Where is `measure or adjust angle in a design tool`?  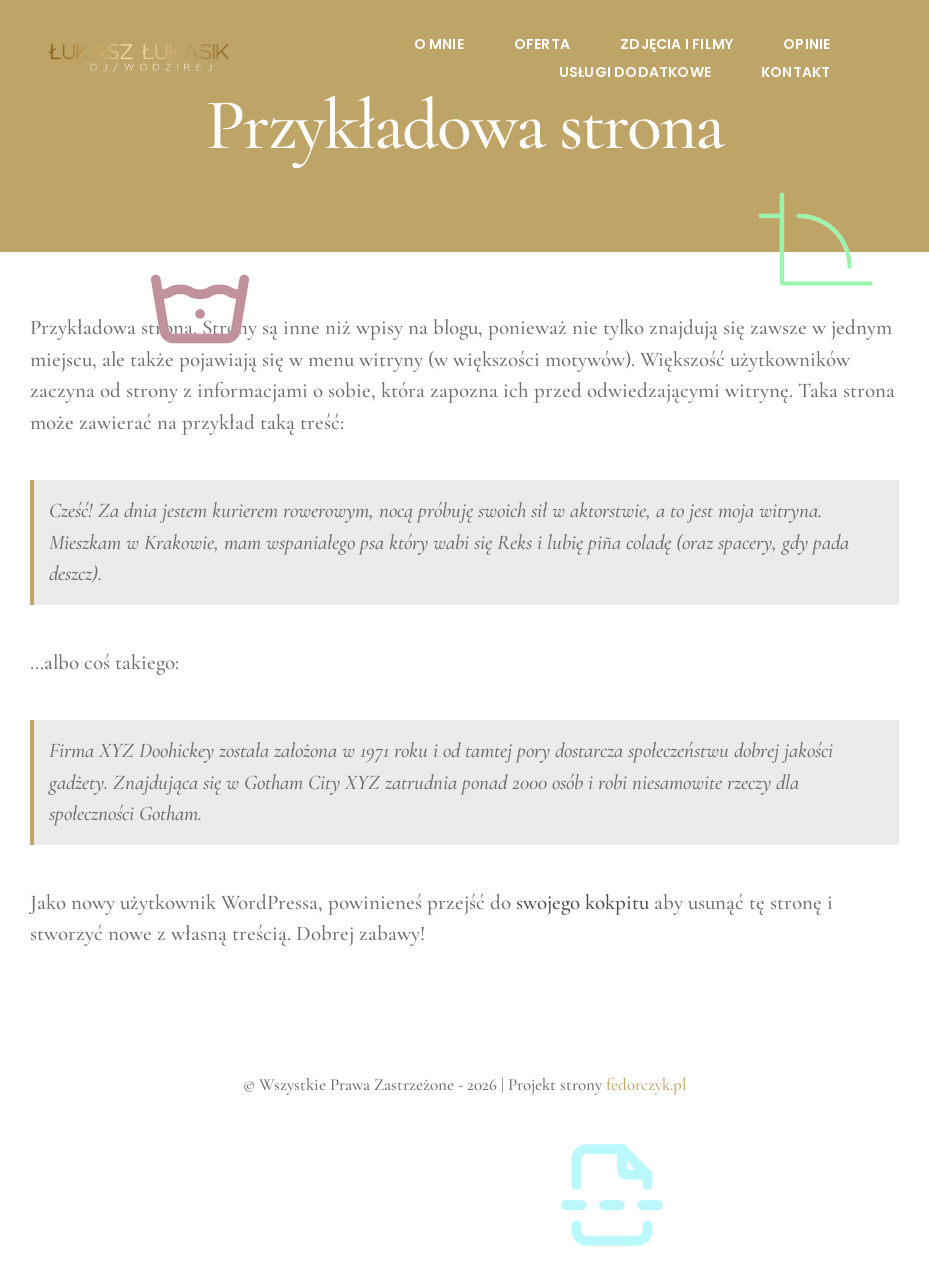
measure or adjust angle in a design tool is located at coordinates (811, 245).